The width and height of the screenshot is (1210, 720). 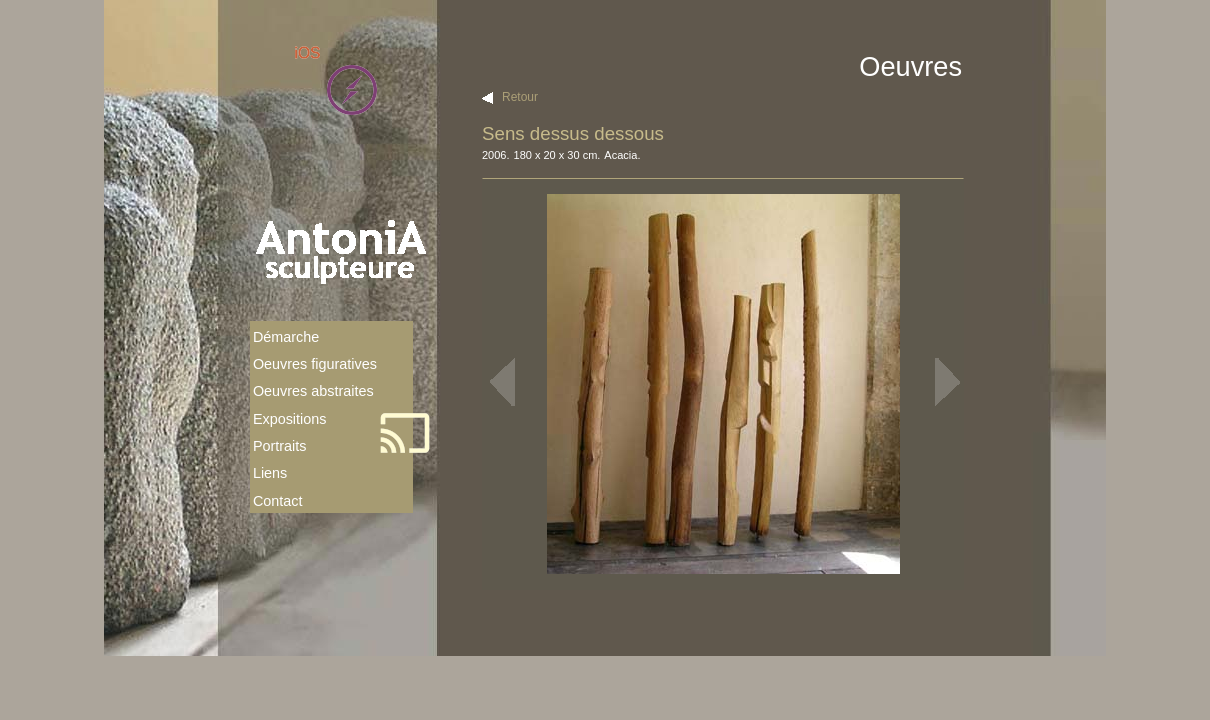 I want to click on indicates iOS platform compatibility, so click(x=307, y=52).